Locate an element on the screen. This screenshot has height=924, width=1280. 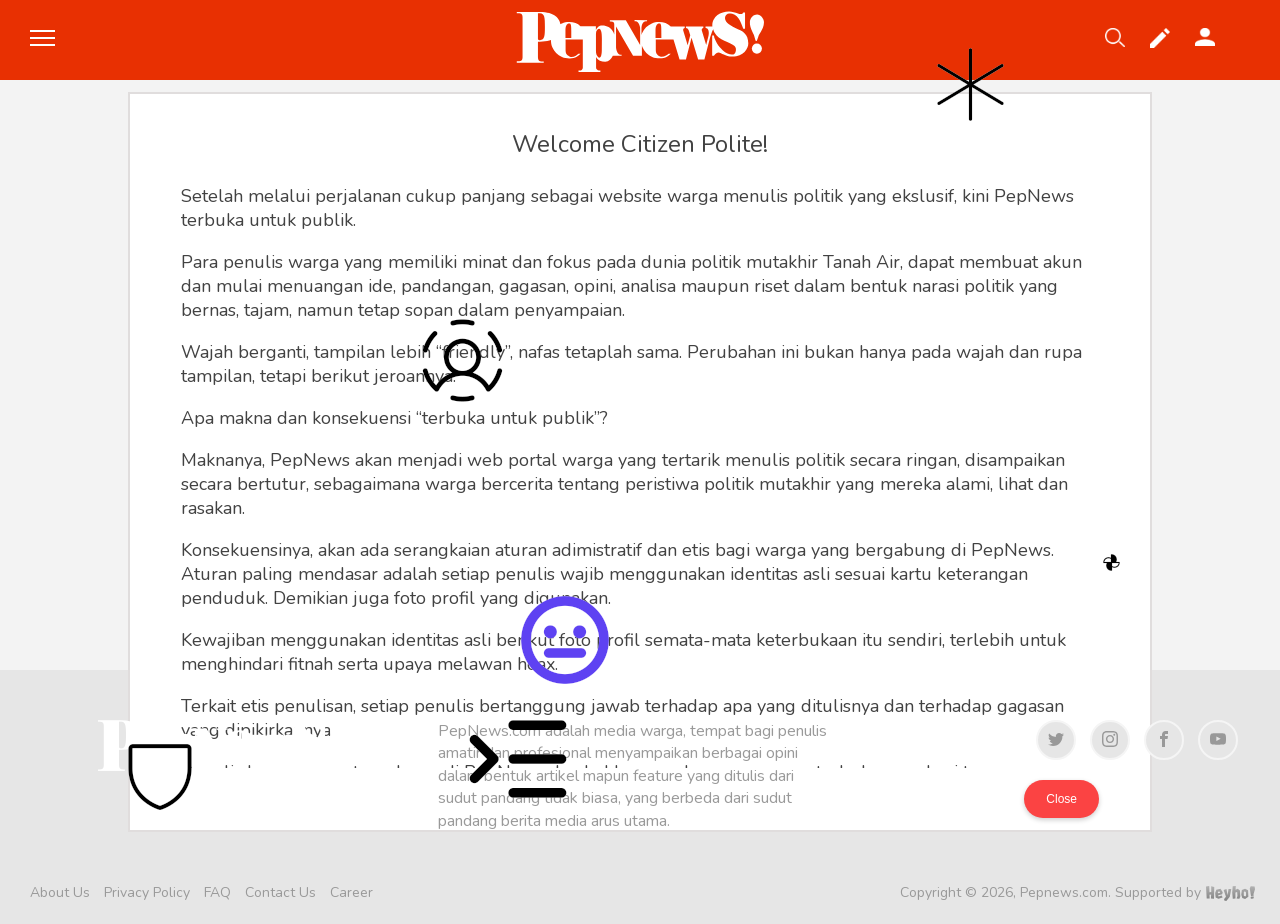
rate your experience as neutral is located at coordinates (565, 640).